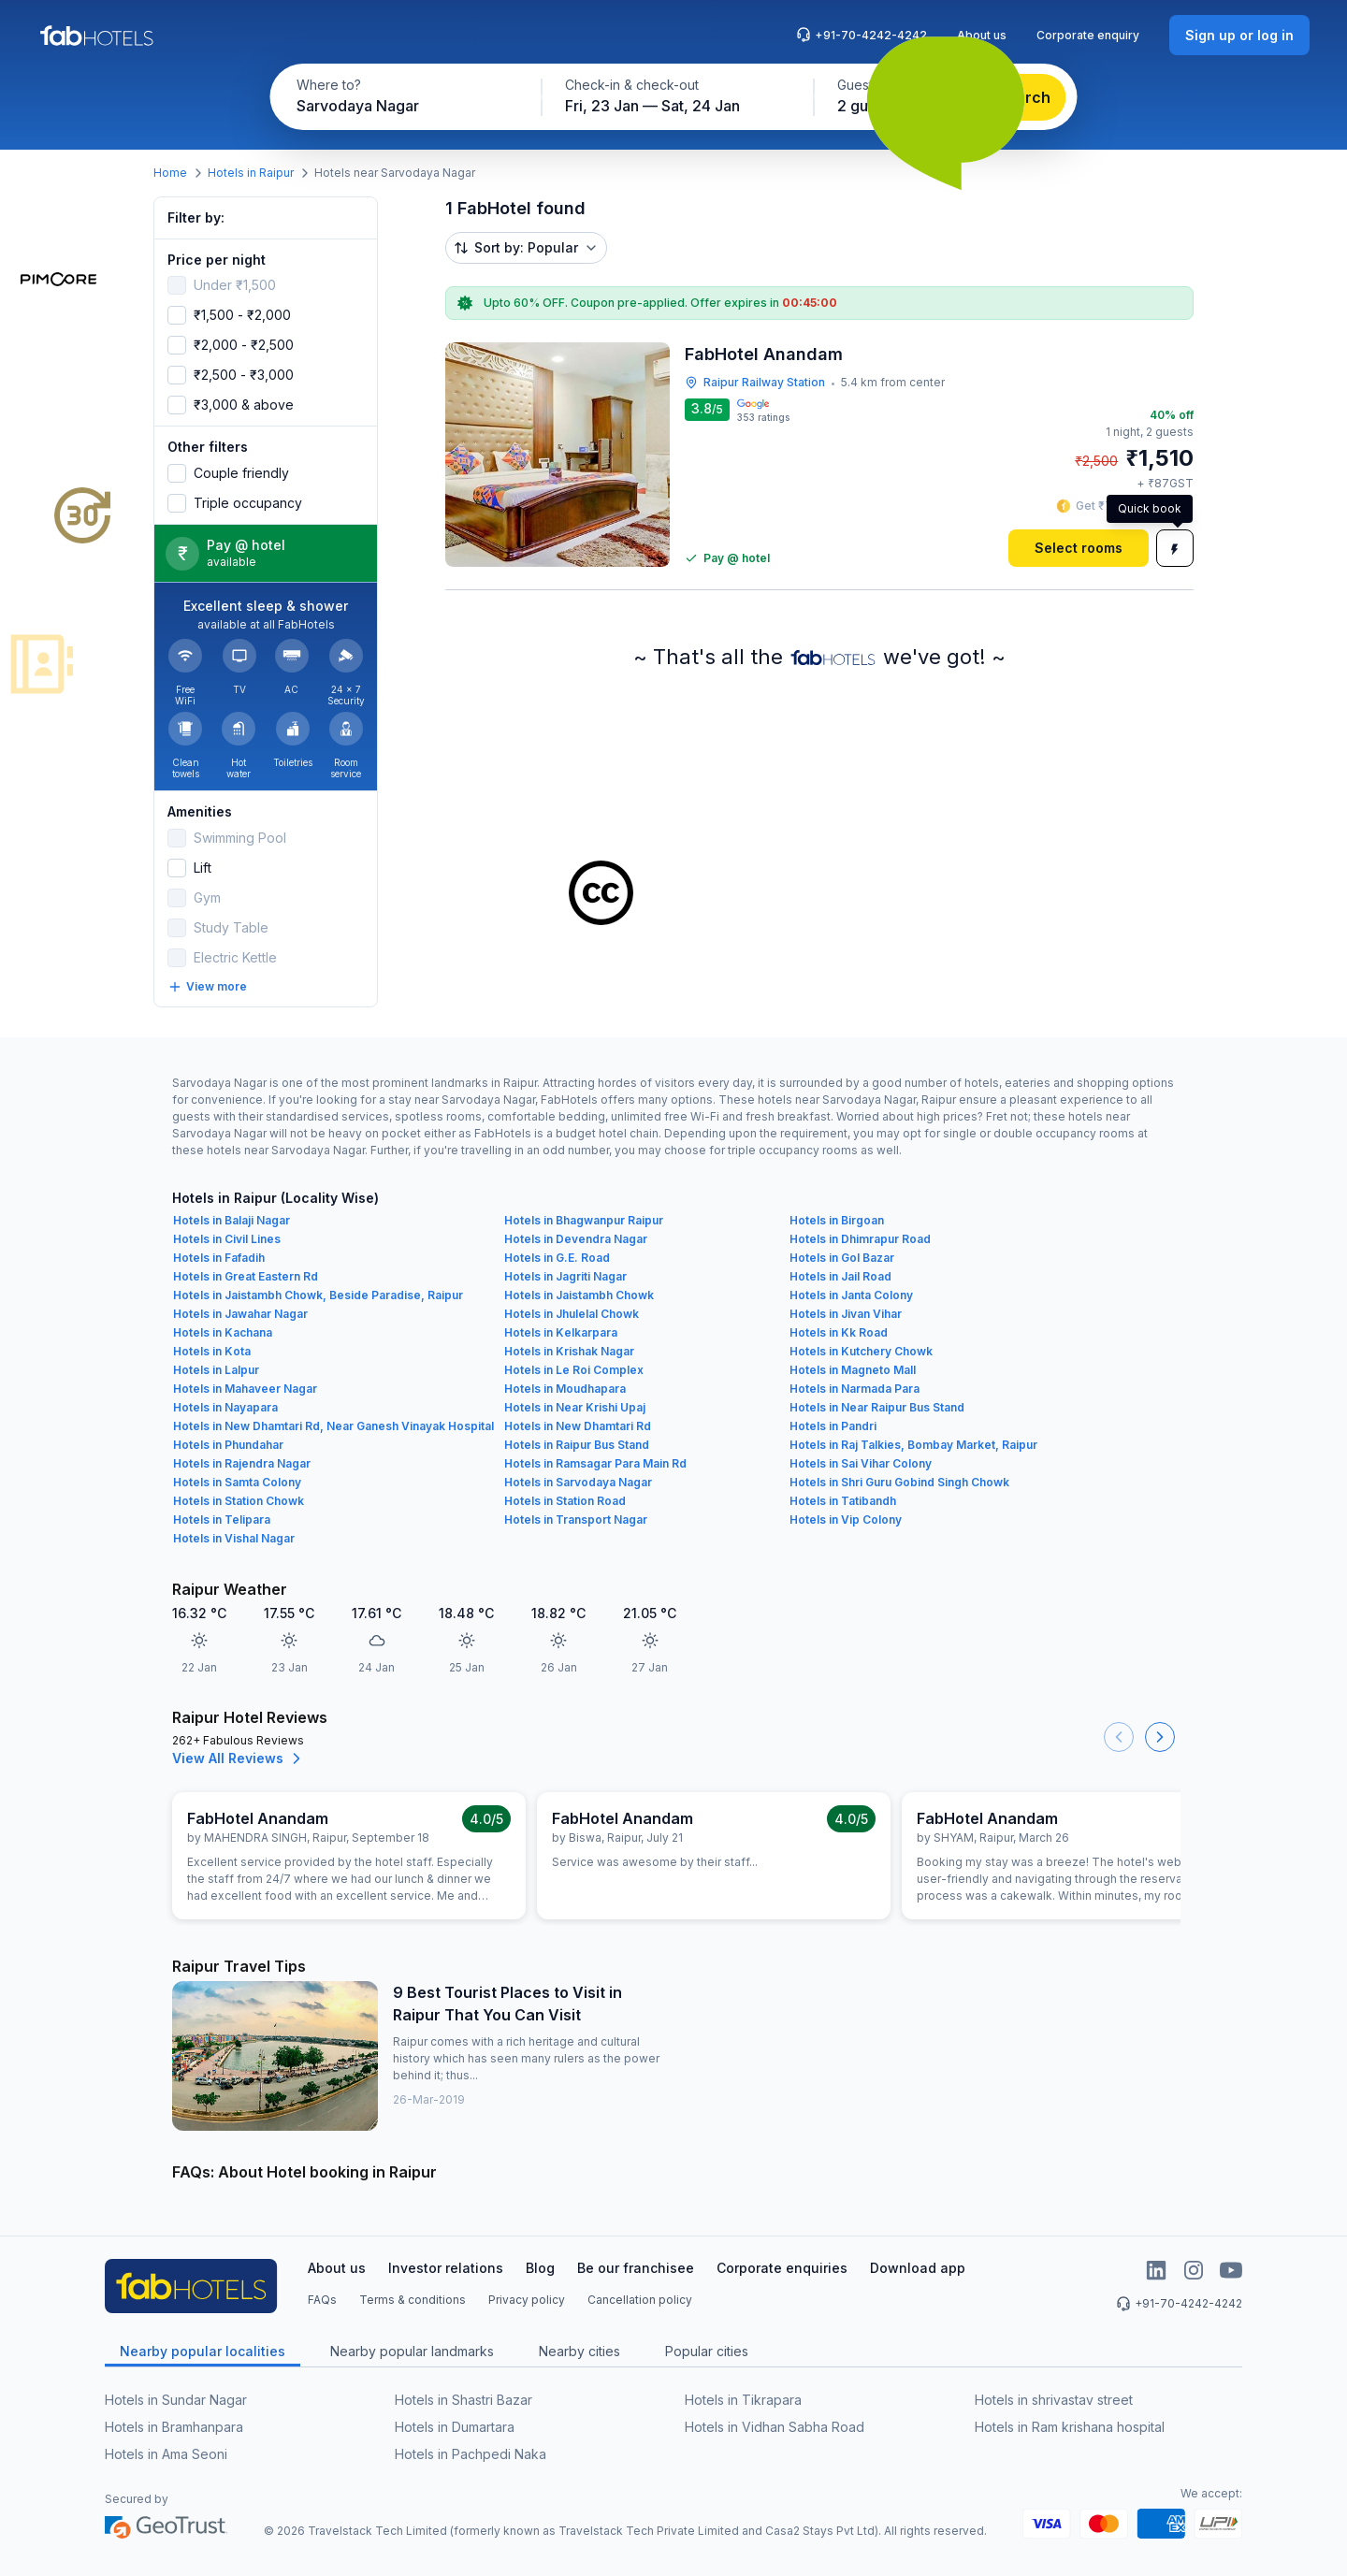 The width and height of the screenshot is (1347, 2576). I want to click on creative commons license indicator, so click(601, 892).